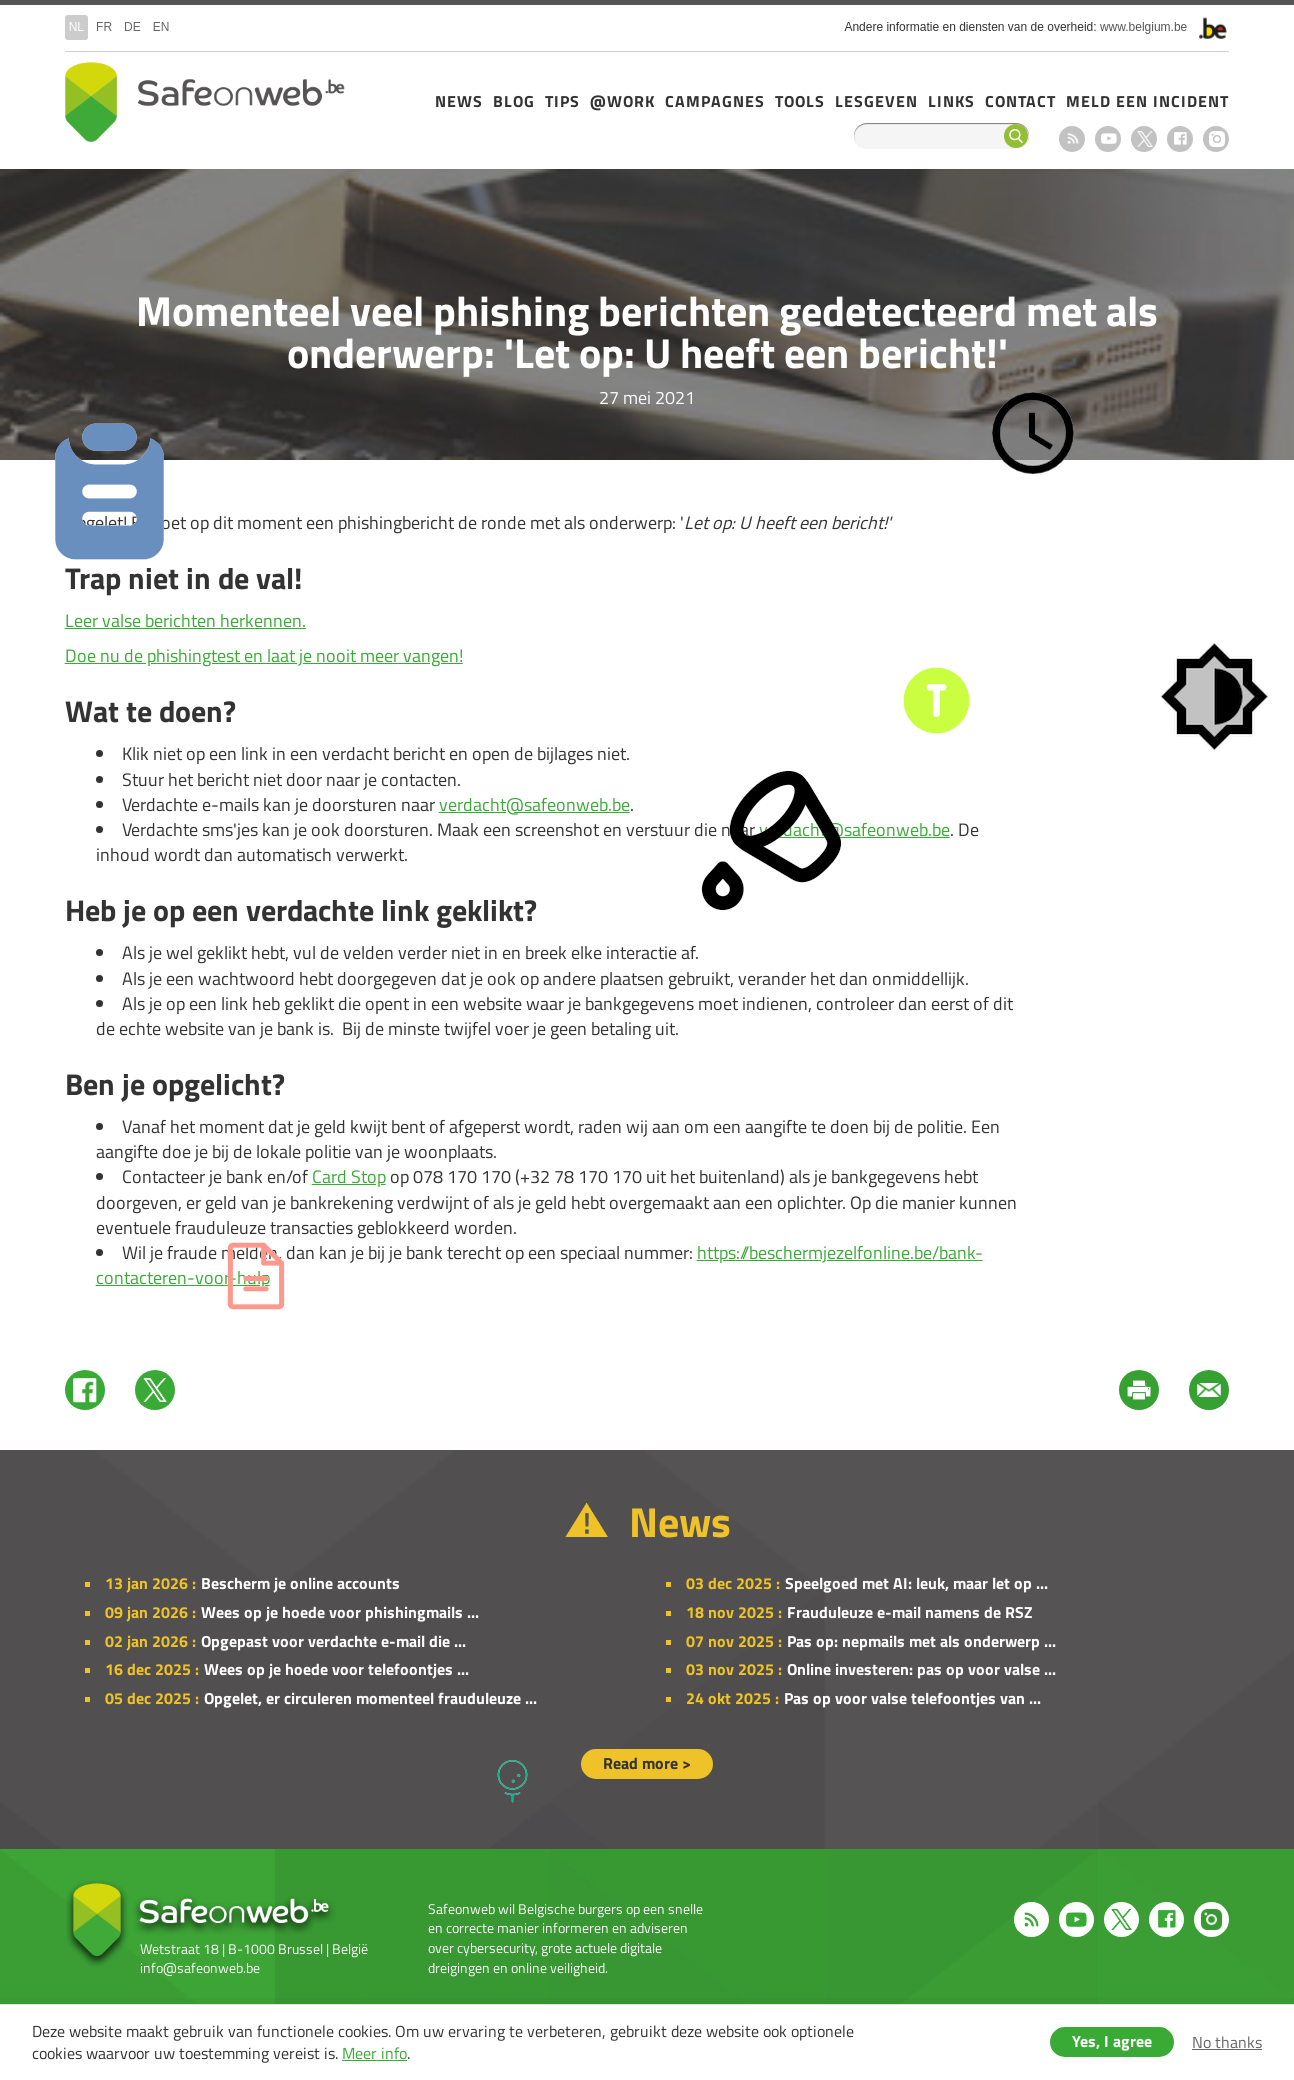 This screenshot has width=1294, height=2080. What do you see at coordinates (512, 1780) in the screenshot?
I see `access golf-related features or sports content` at bounding box center [512, 1780].